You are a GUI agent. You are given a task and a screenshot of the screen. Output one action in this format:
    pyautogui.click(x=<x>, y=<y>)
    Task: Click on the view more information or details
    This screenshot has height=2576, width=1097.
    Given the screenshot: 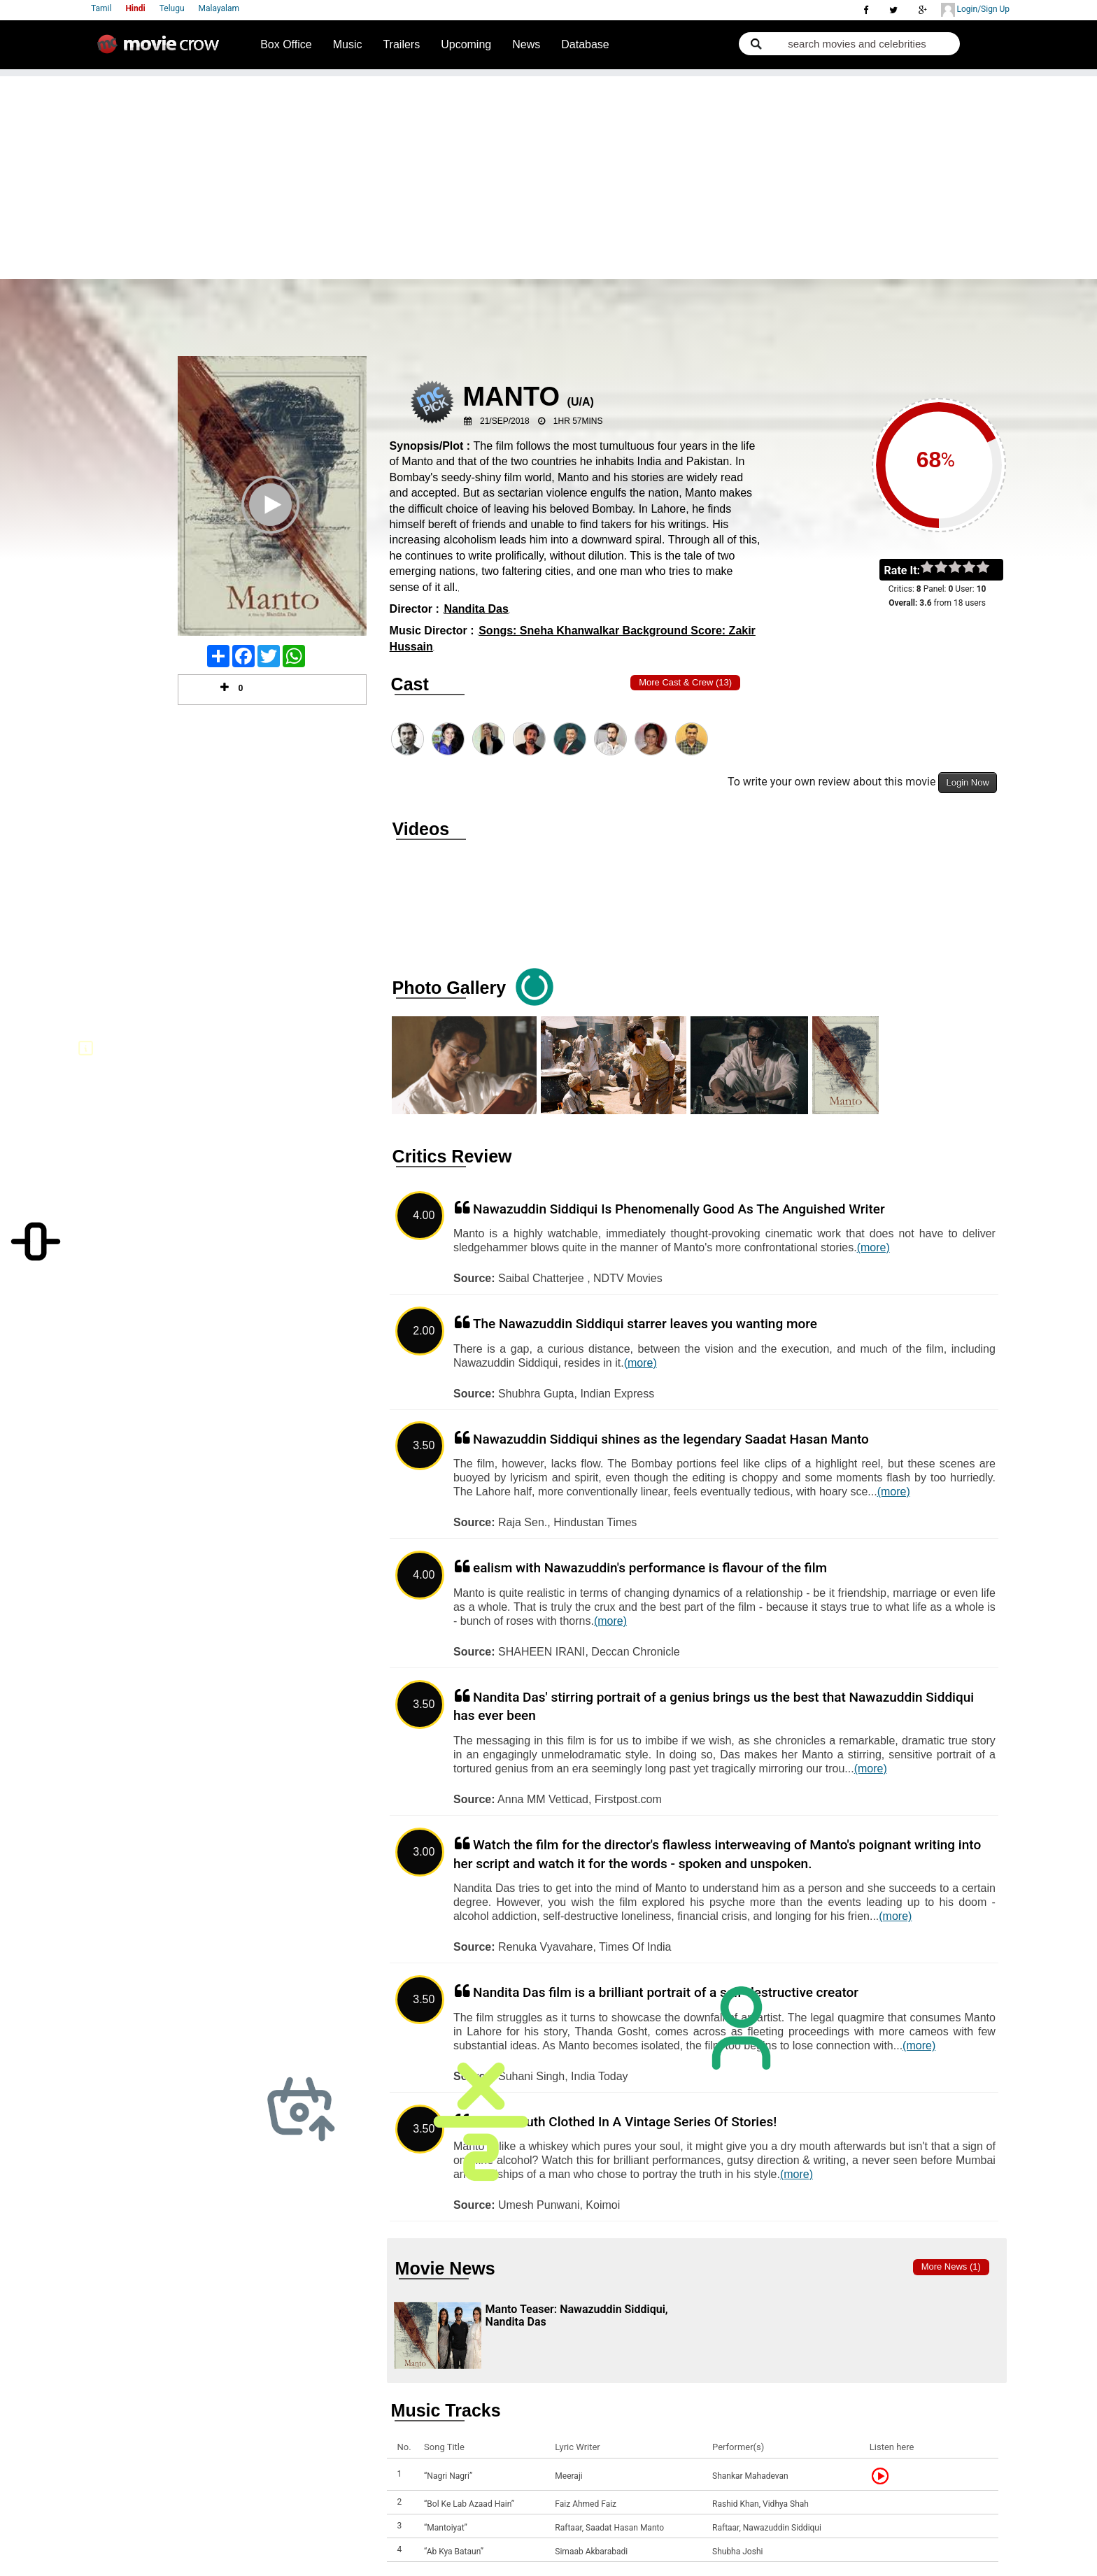 What is the action you would take?
    pyautogui.click(x=85, y=1048)
    